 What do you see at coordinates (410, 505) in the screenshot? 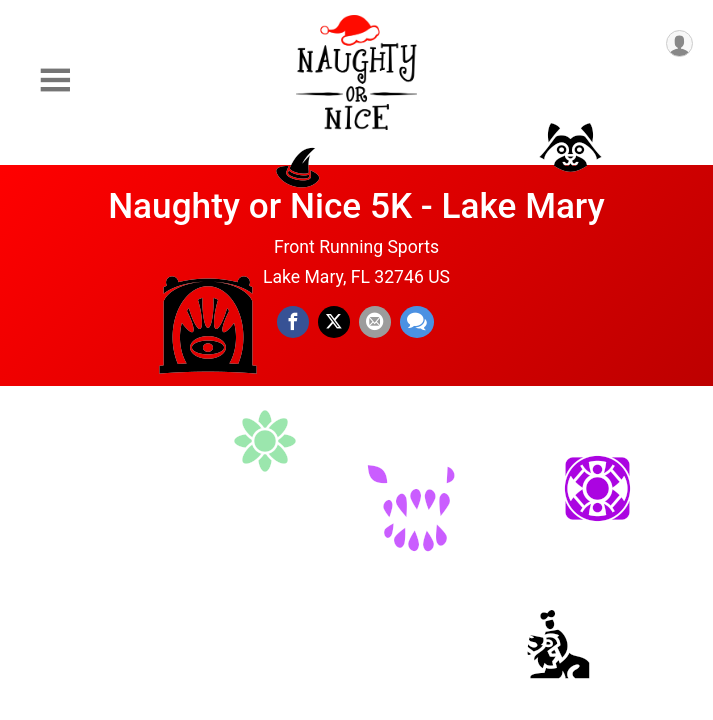
I see `indicates a dangerous creature or enemy type` at bounding box center [410, 505].